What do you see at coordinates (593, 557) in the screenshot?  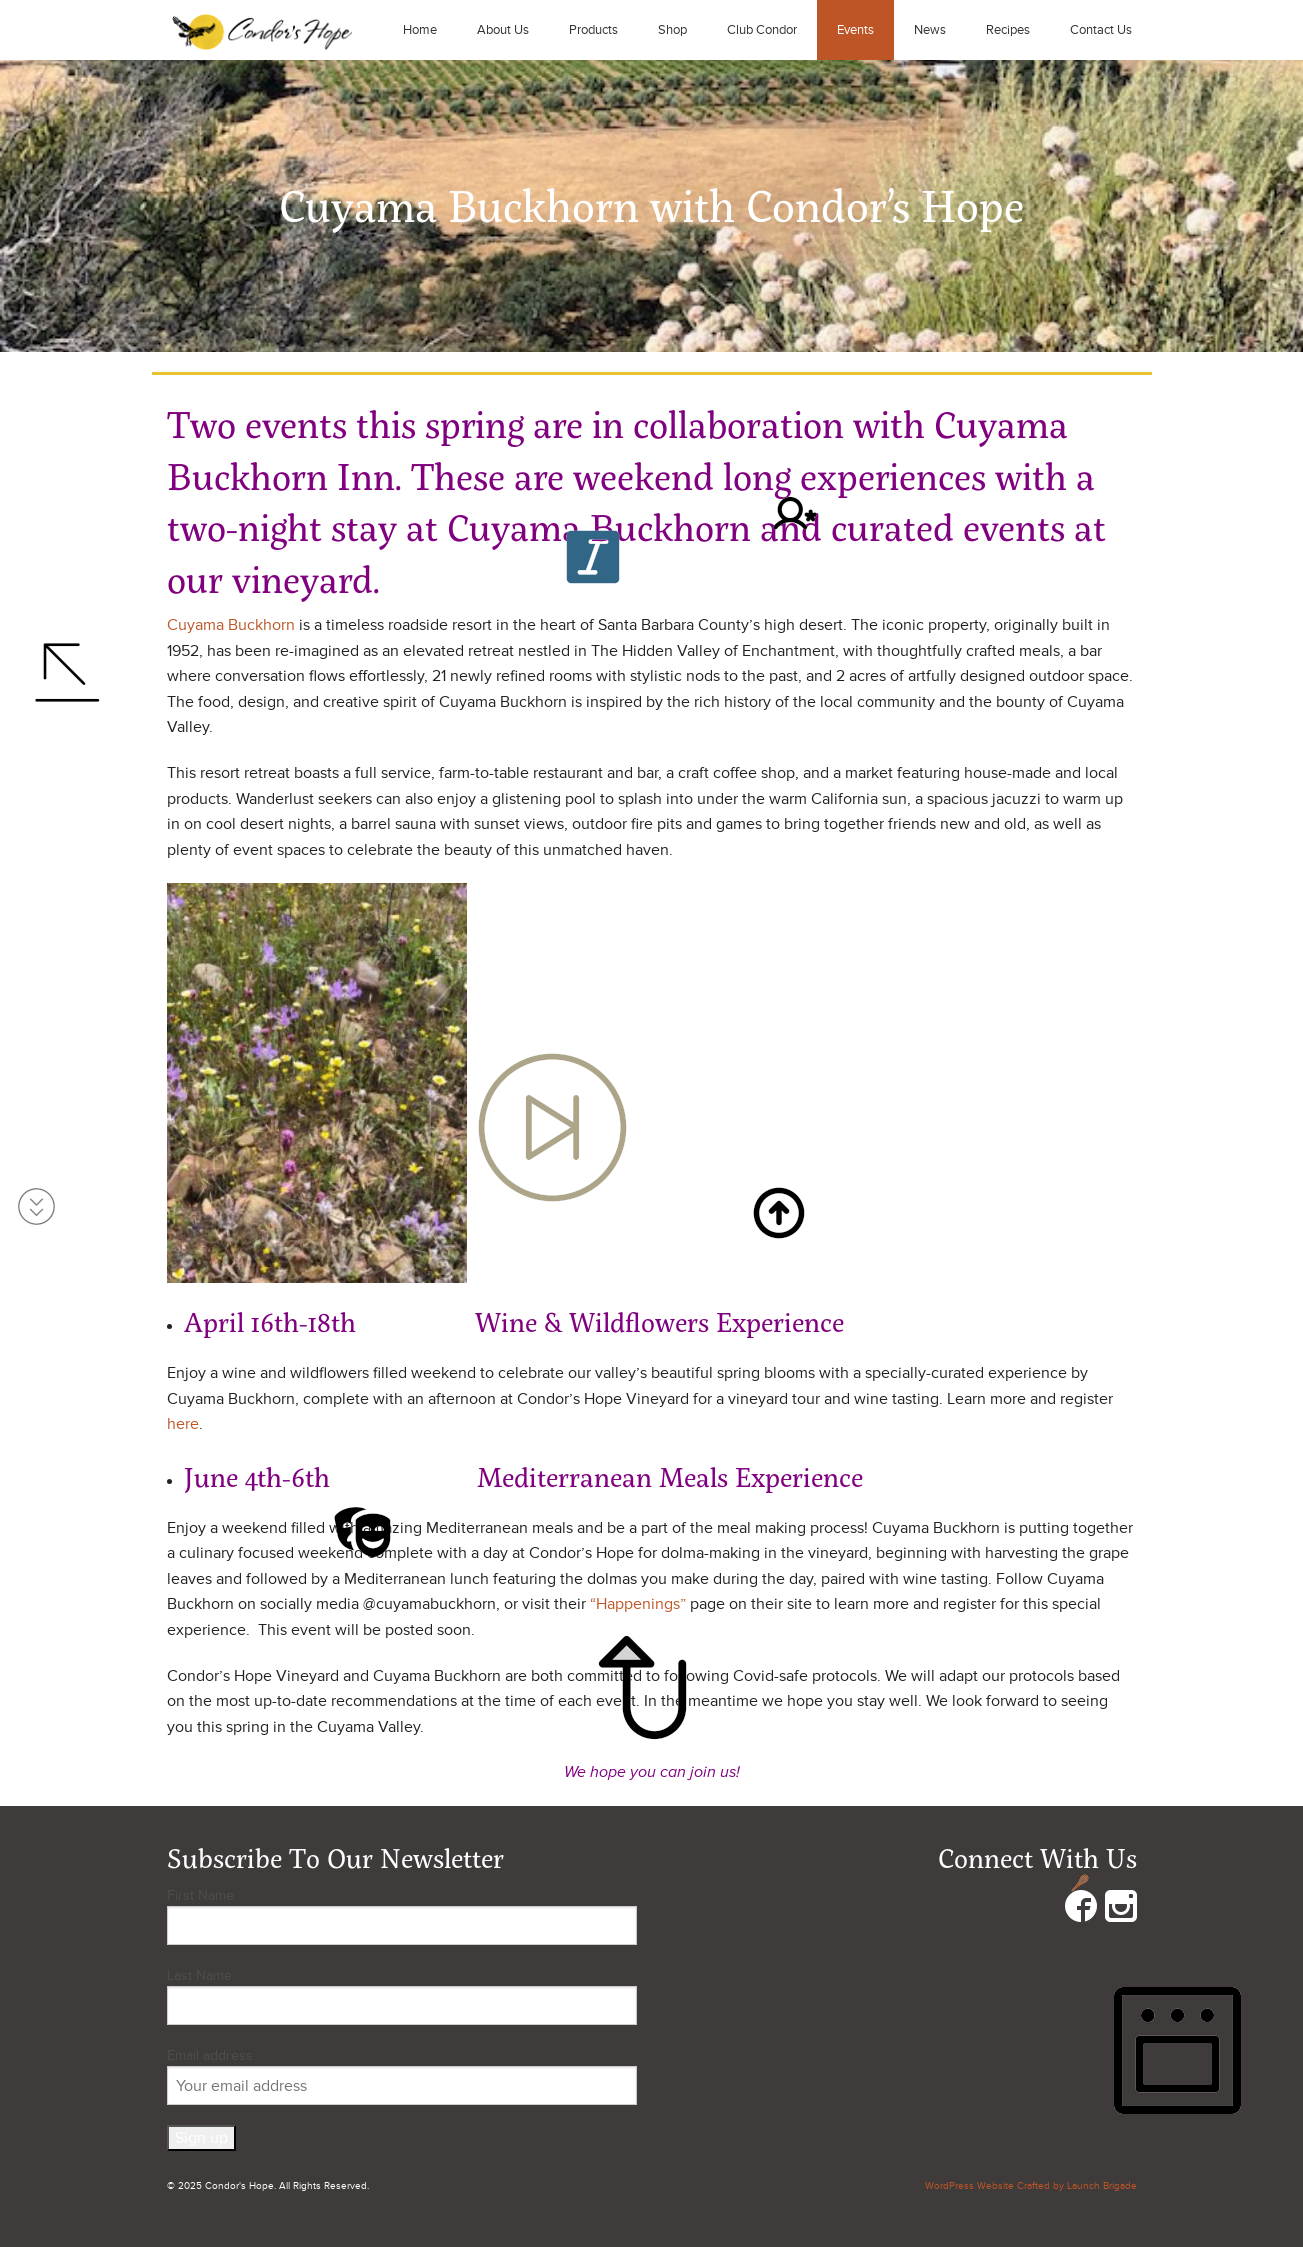 I see `apply italic formatting to selected text` at bounding box center [593, 557].